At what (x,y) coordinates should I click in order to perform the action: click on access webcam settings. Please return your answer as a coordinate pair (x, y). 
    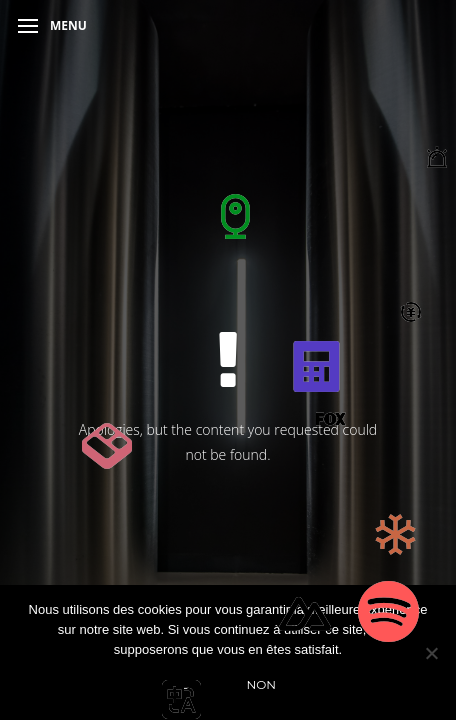
    Looking at the image, I should click on (235, 216).